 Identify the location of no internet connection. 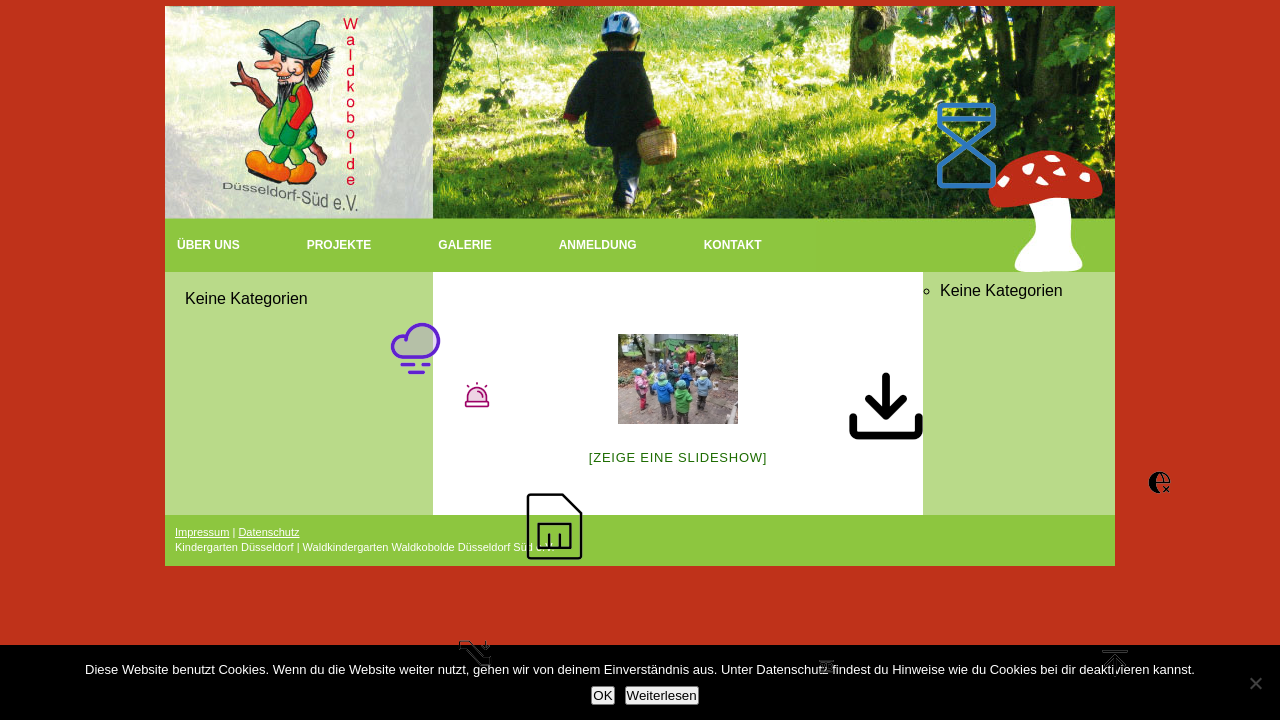
(1159, 482).